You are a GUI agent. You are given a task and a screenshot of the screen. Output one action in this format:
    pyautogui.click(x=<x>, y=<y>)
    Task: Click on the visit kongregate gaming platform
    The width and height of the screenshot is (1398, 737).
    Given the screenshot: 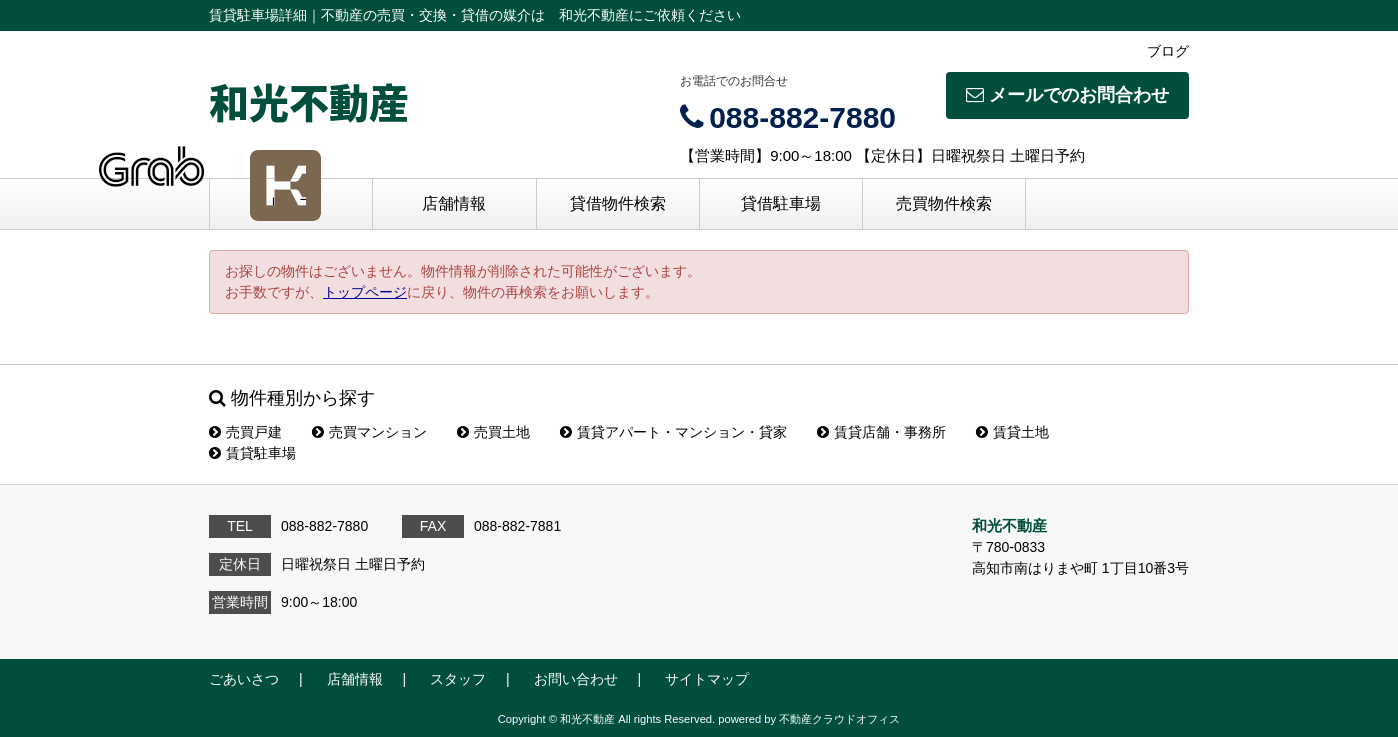 What is the action you would take?
    pyautogui.click(x=285, y=185)
    